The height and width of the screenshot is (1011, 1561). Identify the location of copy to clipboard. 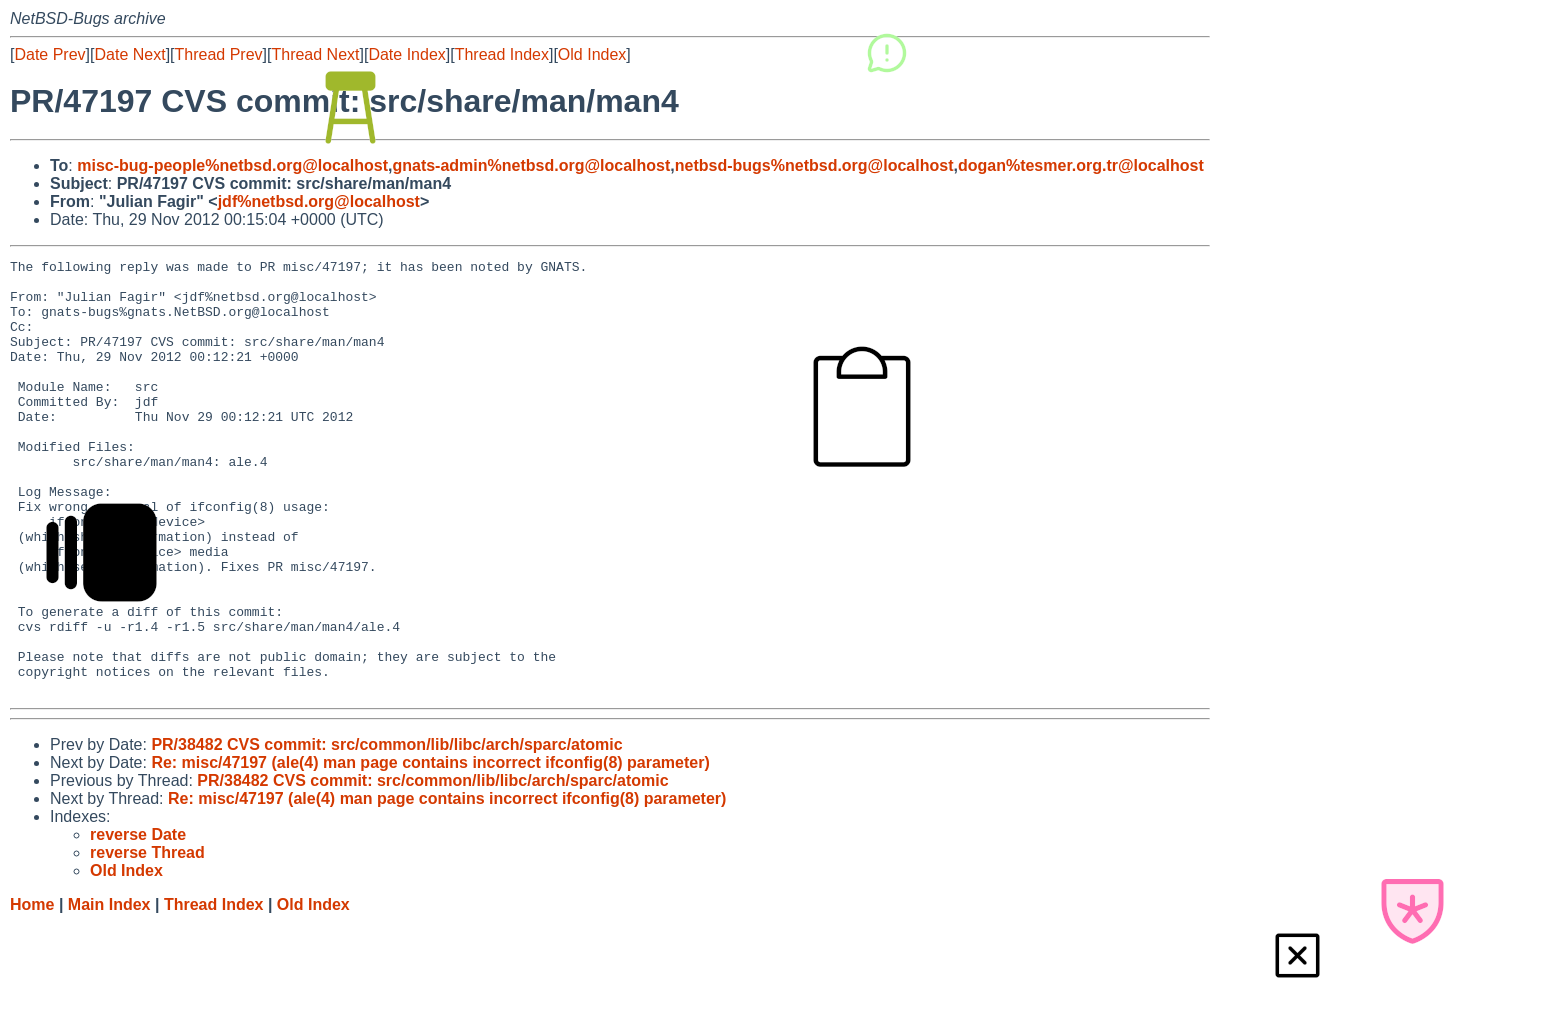
(862, 409).